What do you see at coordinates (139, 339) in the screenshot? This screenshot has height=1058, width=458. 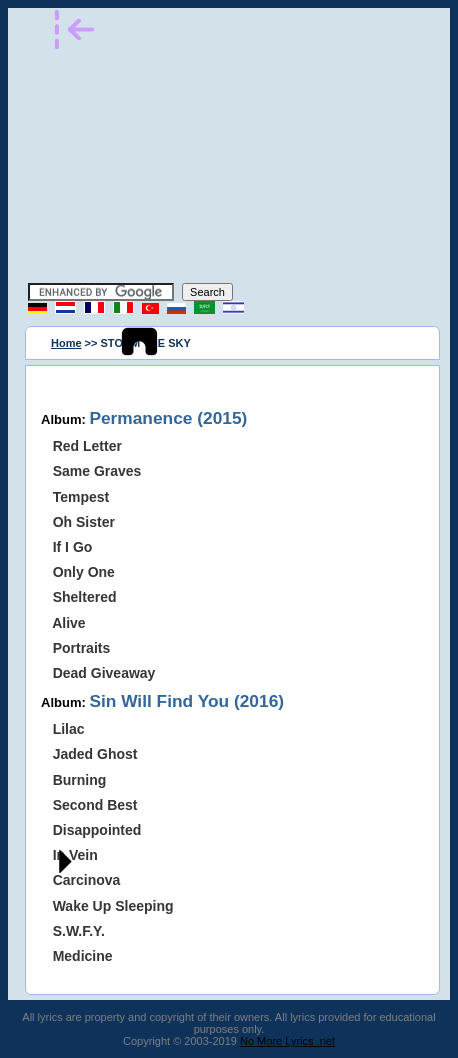 I see `view bridge or infrastructure information` at bounding box center [139, 339].